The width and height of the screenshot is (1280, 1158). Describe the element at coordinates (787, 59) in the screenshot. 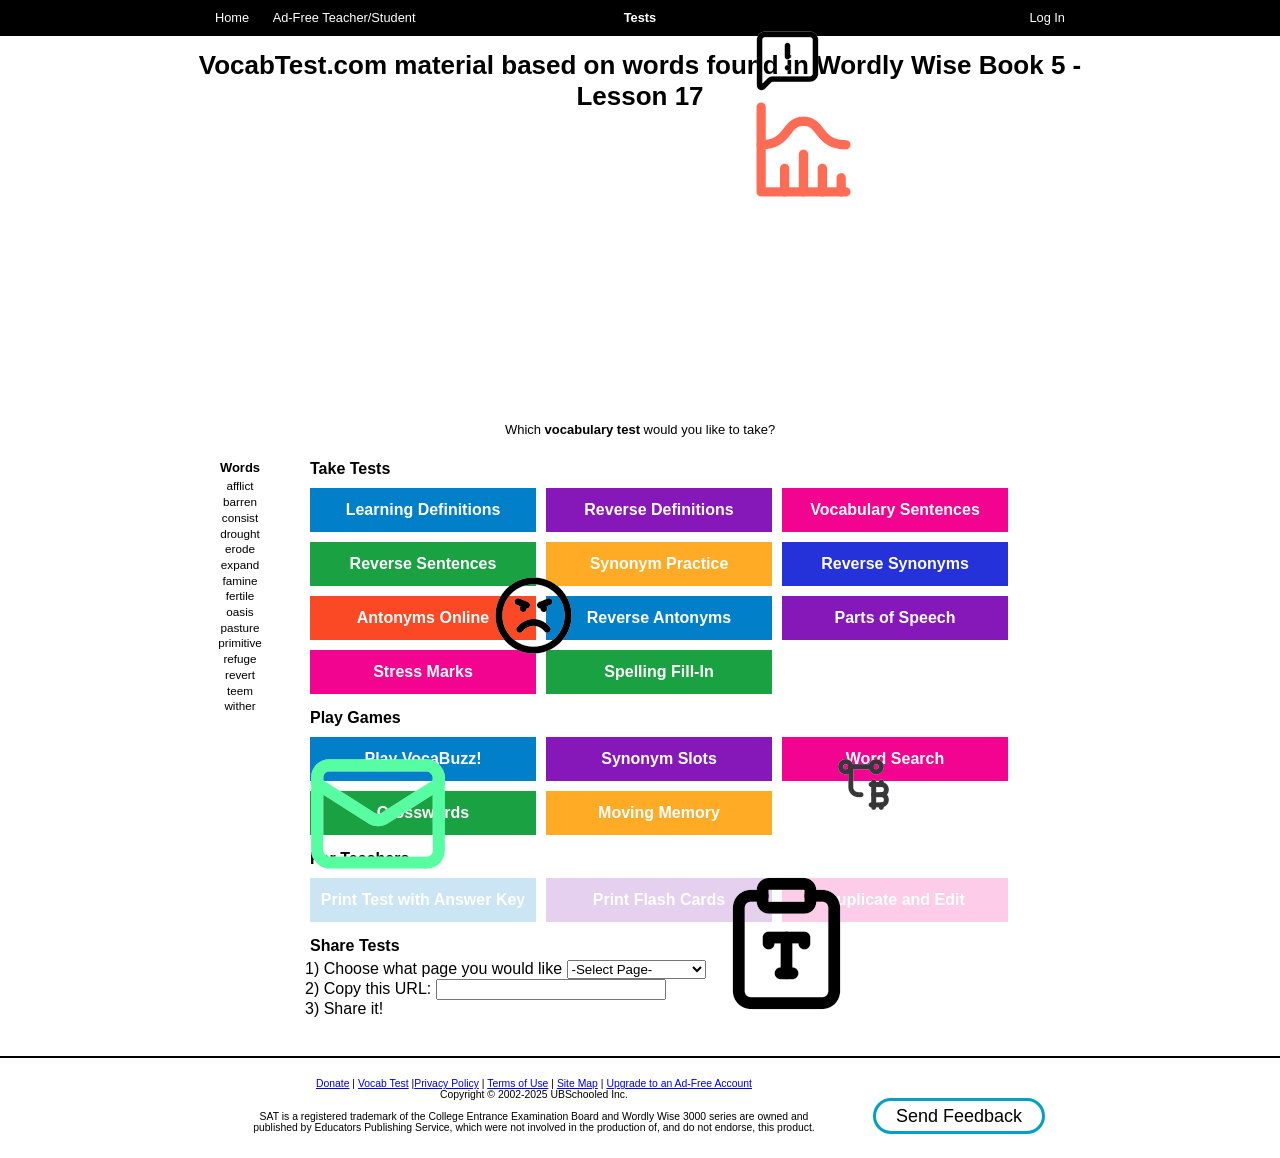

I see `message contains a warning or alert` at that location.